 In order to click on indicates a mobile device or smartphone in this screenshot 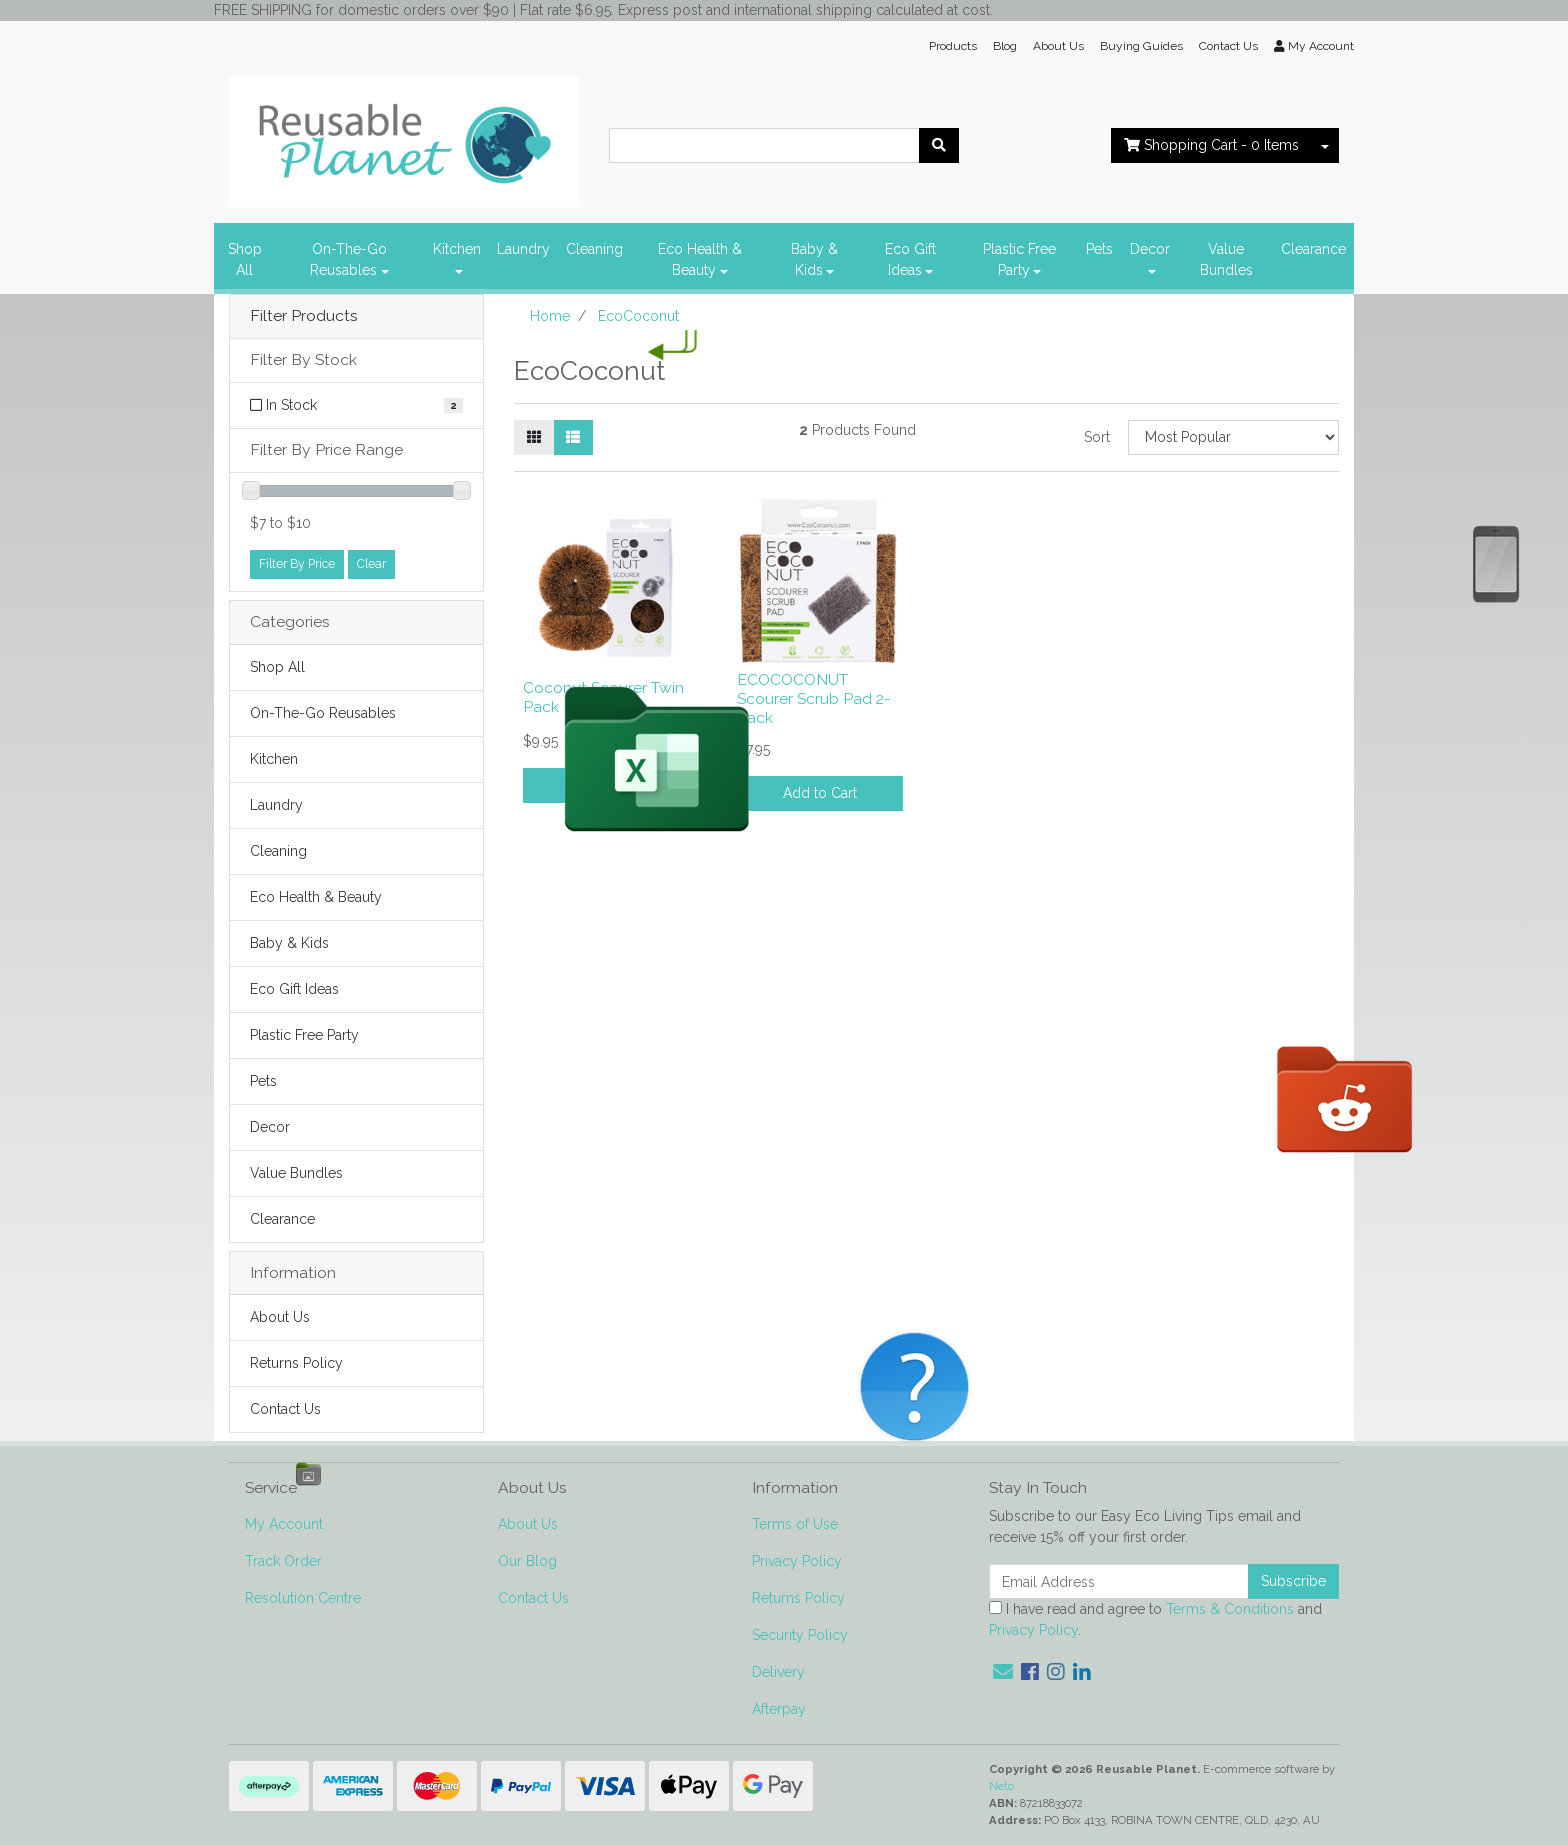, I will do `click(1496, 564)`.